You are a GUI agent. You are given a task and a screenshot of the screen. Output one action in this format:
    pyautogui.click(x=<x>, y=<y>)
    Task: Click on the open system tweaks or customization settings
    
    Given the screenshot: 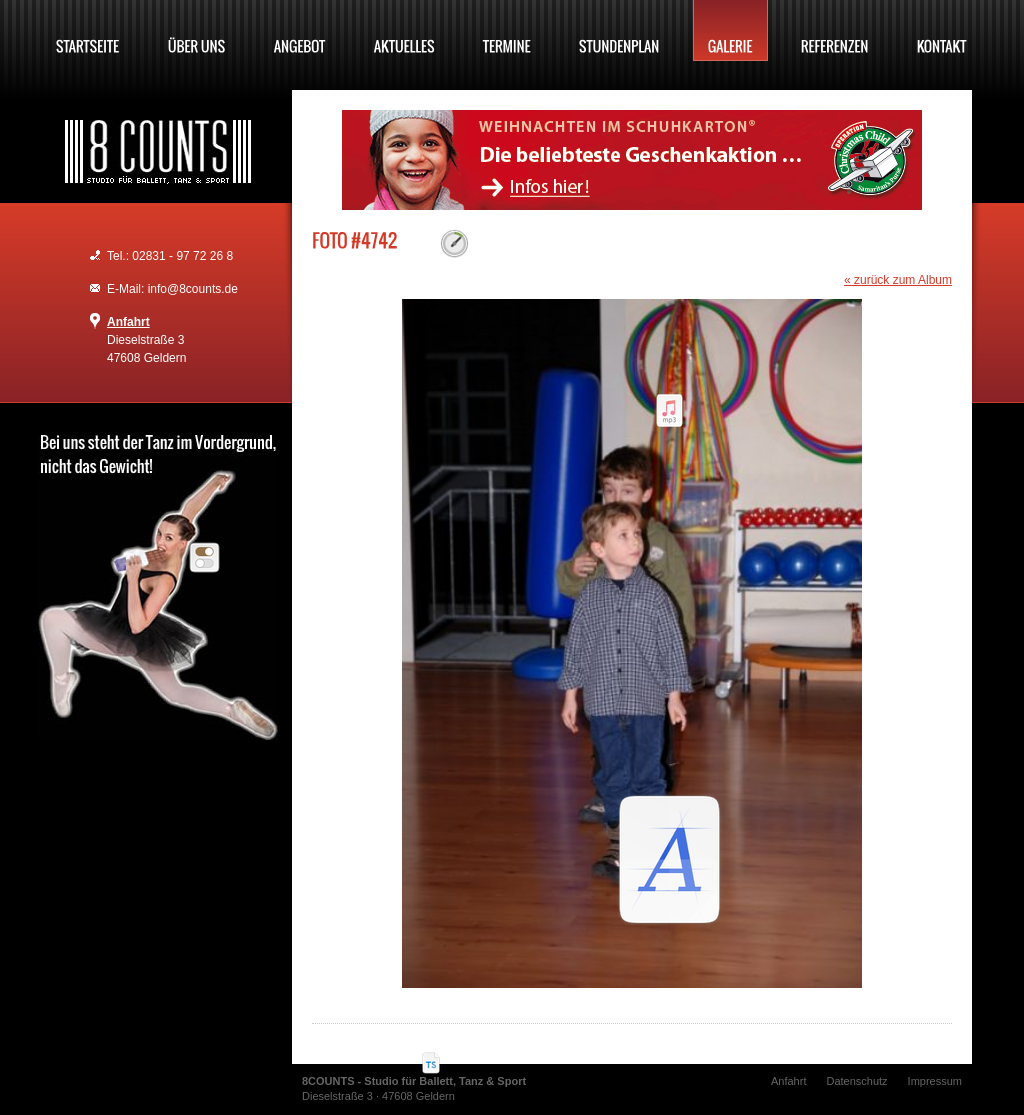 What is the action you would take?
    pyautogui.click(x=204, y=557)
    